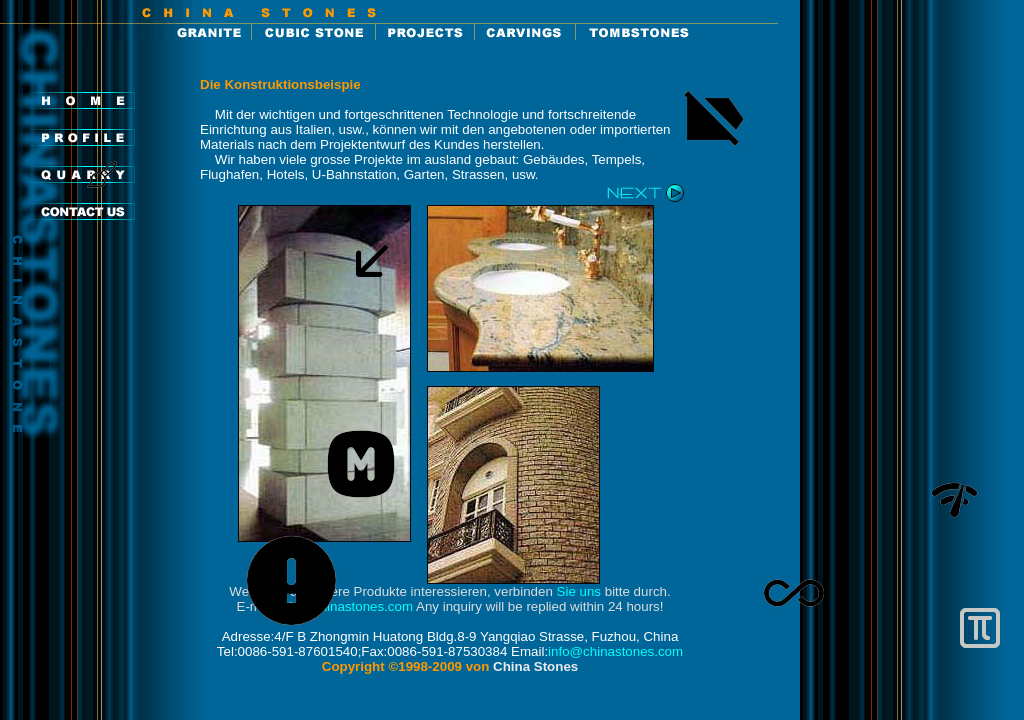  Describe the element at coordinates (954, 499) in the screenshot. I see `check network connection status` at that location.